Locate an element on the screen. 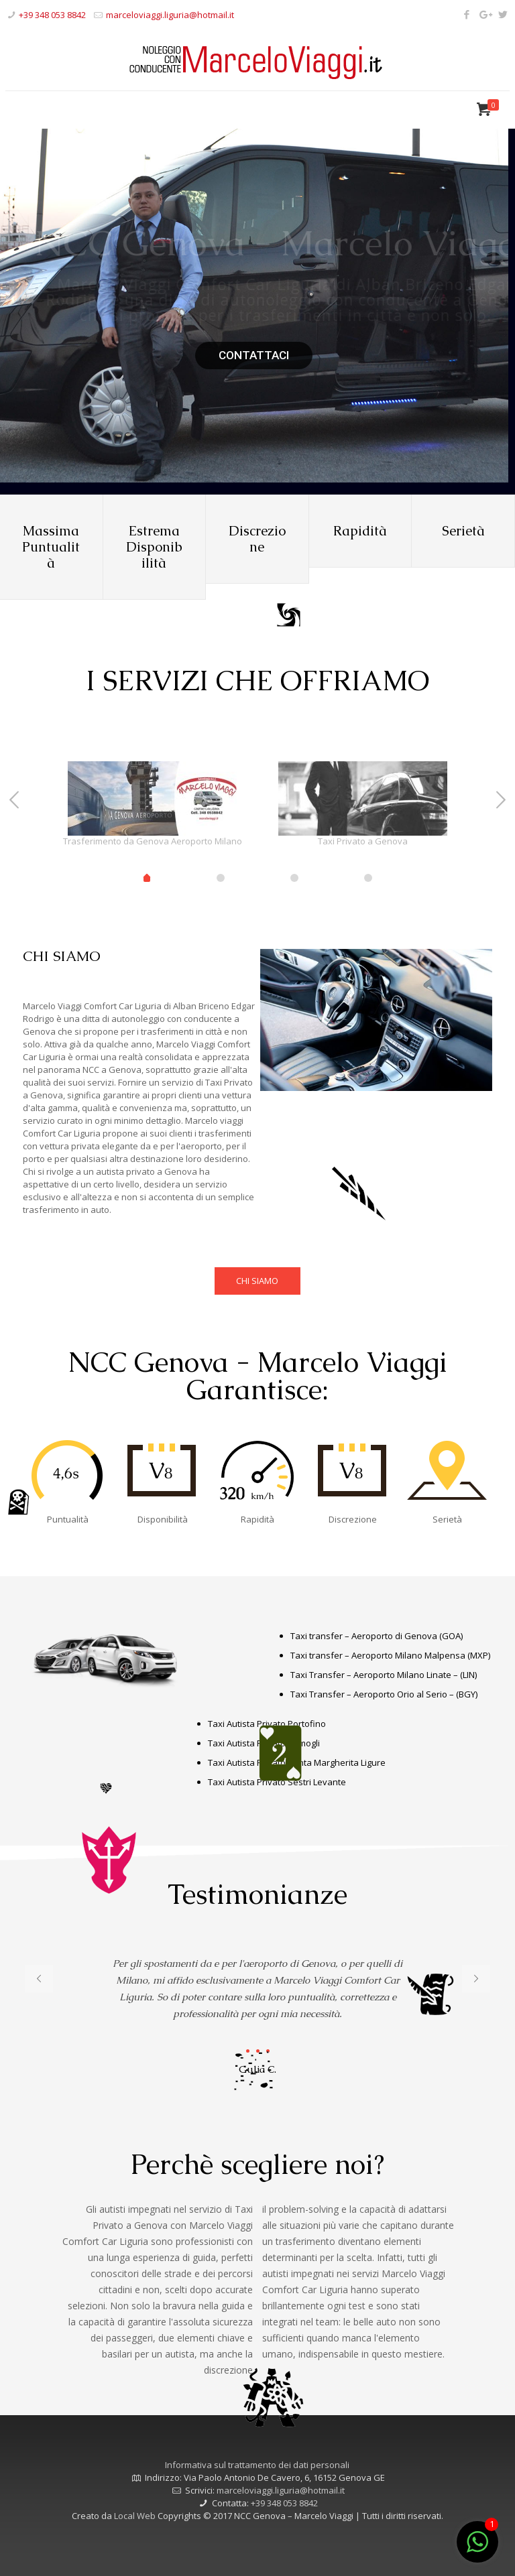  indicates a defeated pirate character or game over state is located at coordinates (17, 1502).